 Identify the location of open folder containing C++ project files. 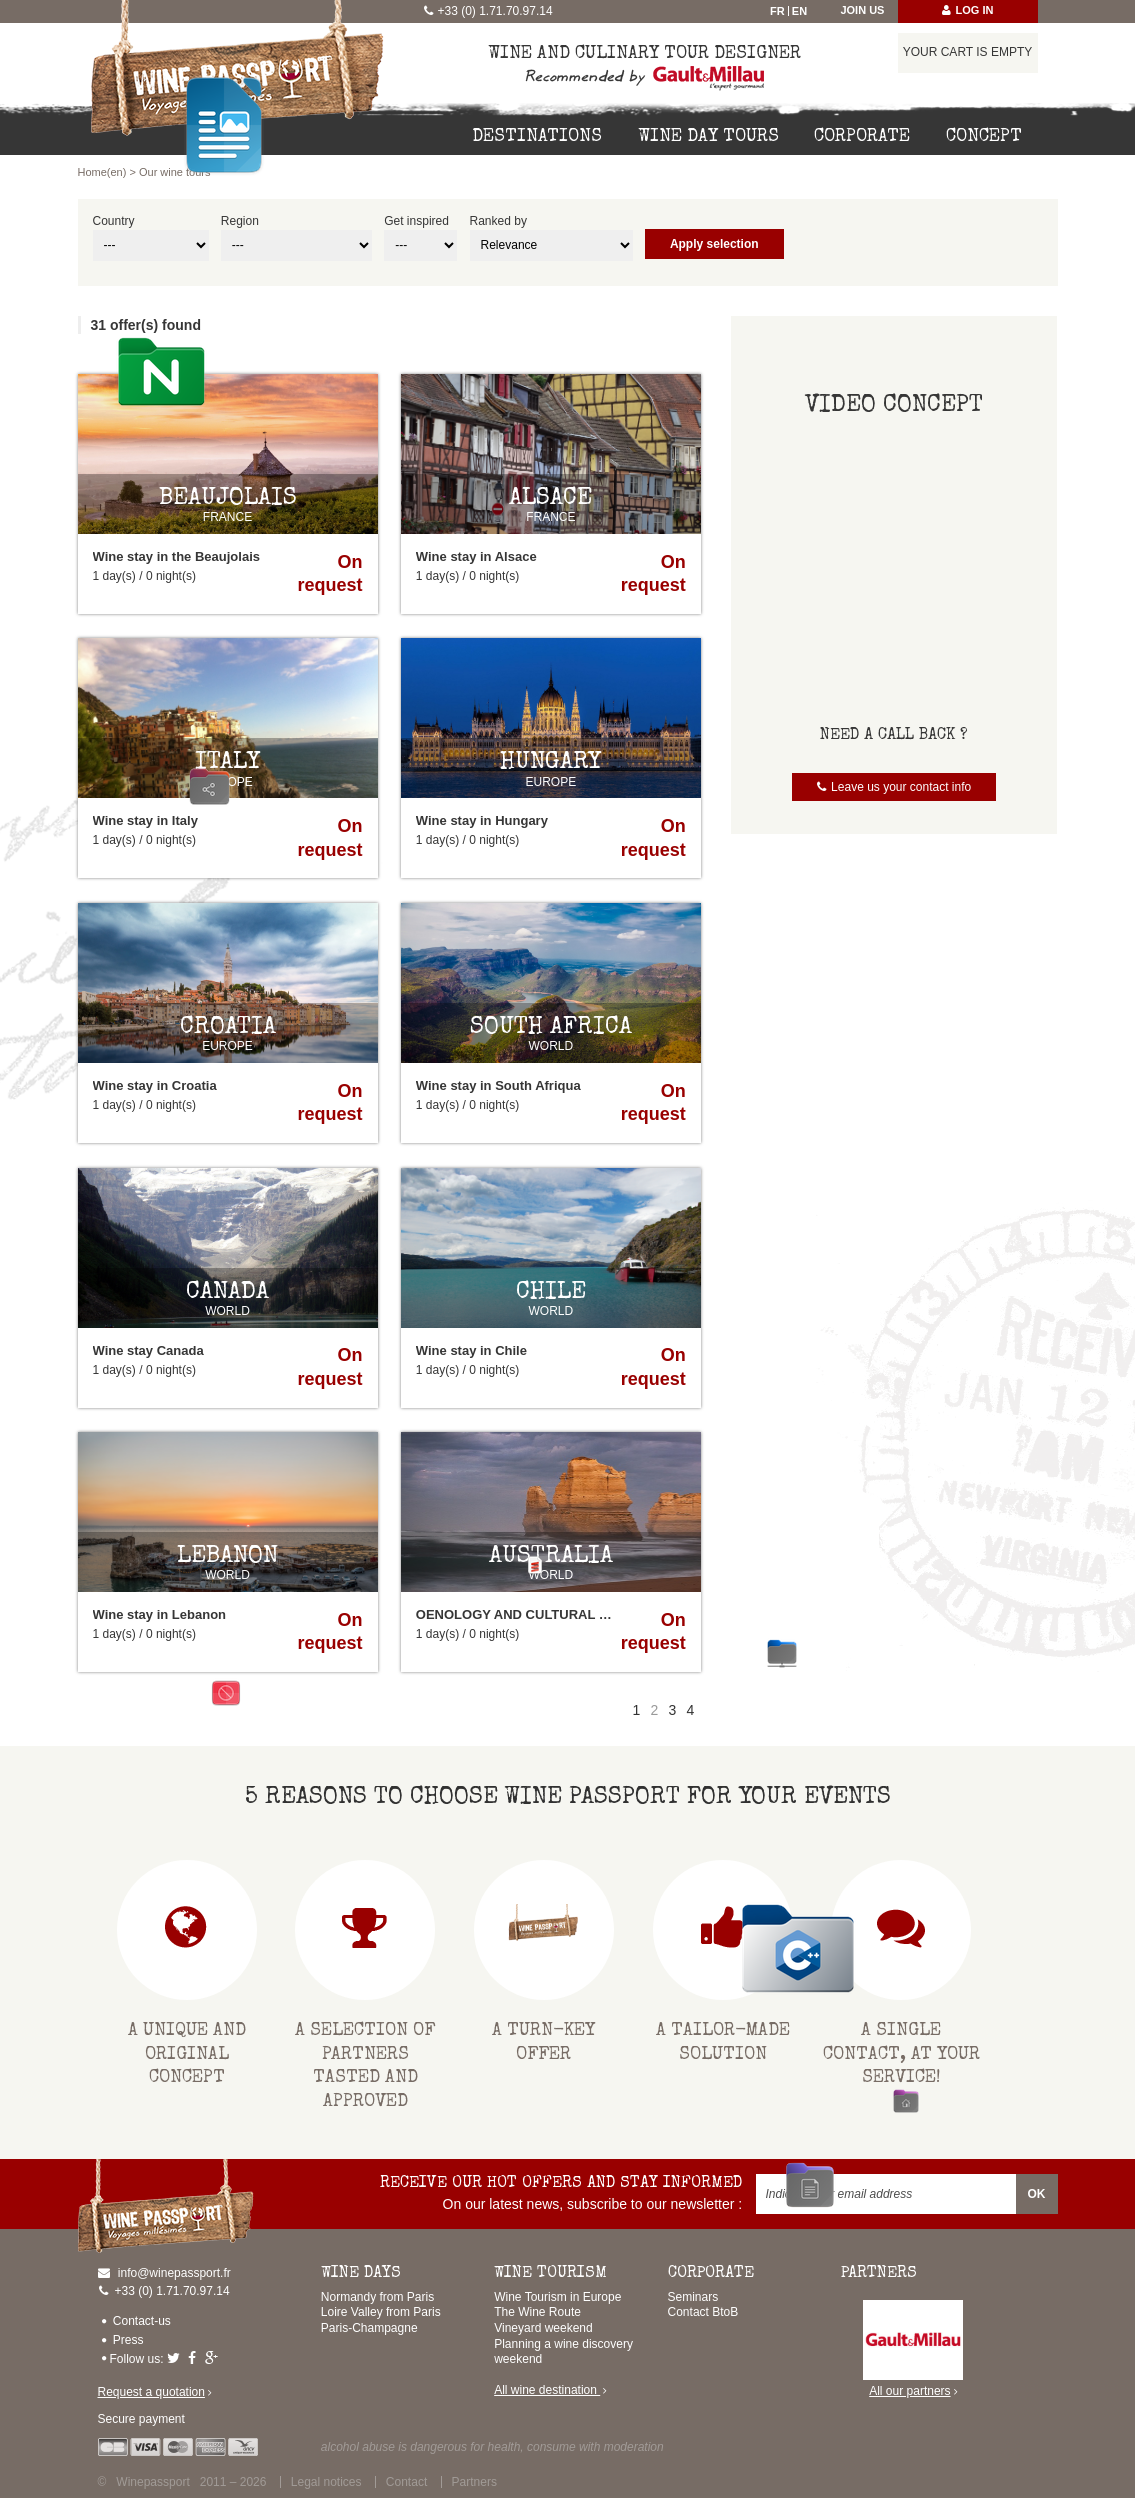
(797, 1951).